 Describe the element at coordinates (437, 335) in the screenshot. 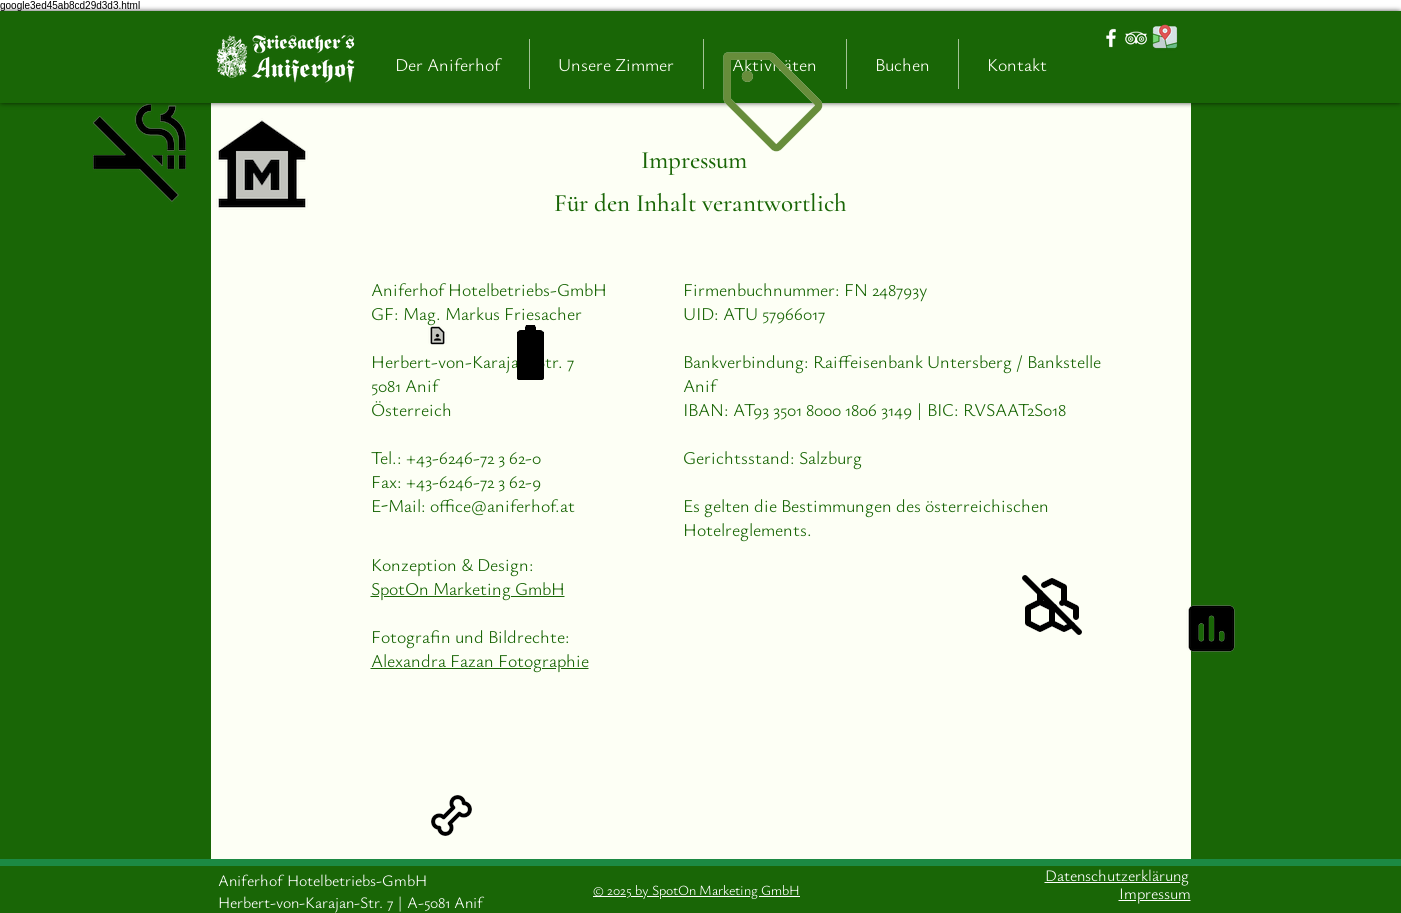

I see `view contact details` at that location.